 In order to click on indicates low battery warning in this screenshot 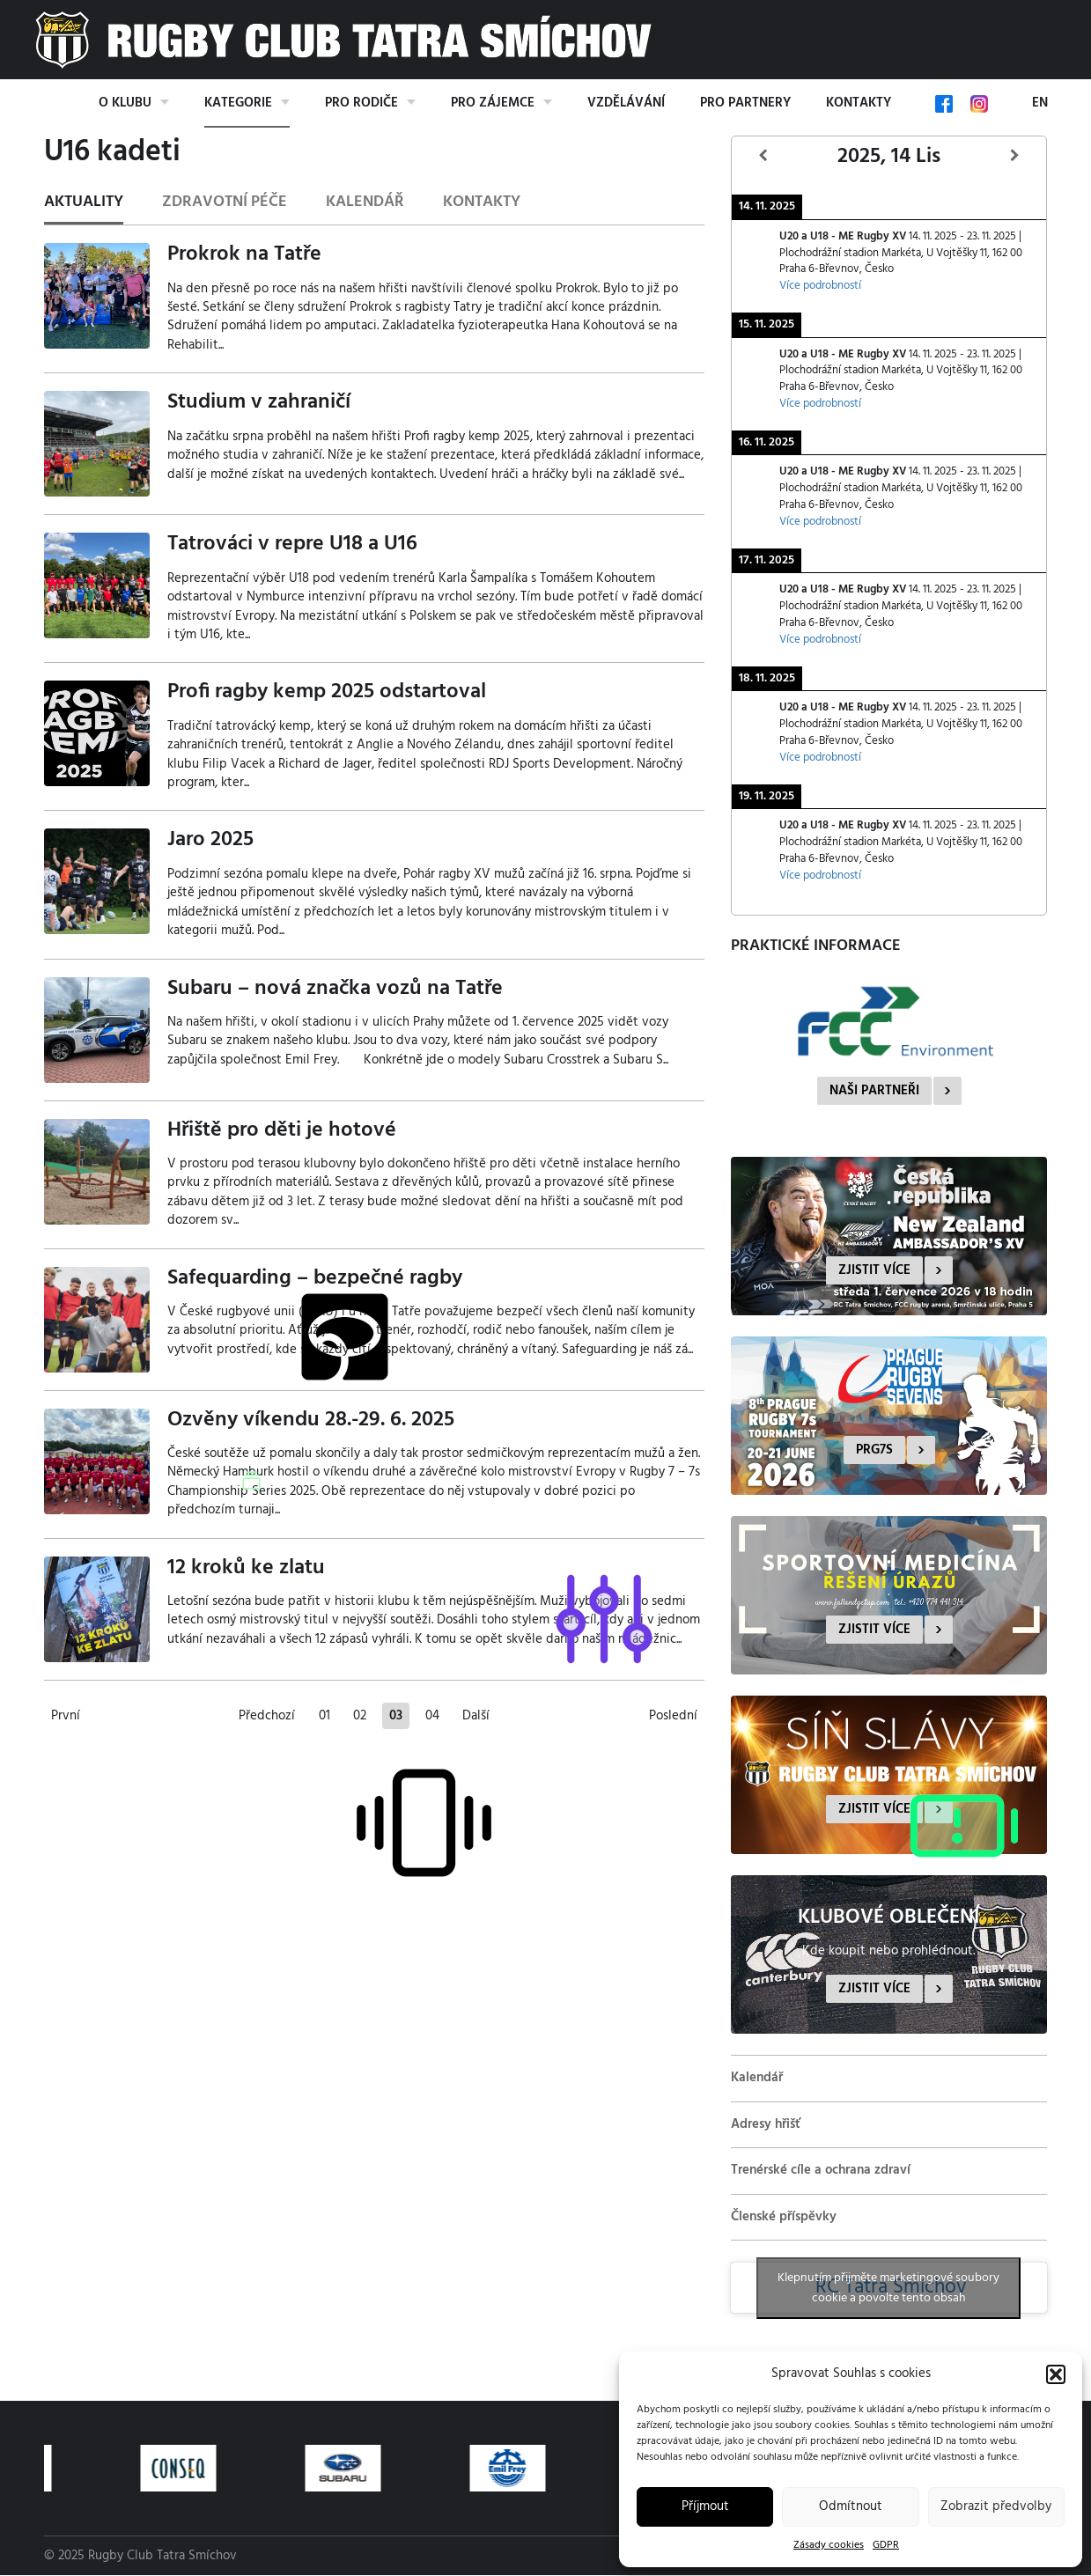, I will do `click(962, 1826)`.